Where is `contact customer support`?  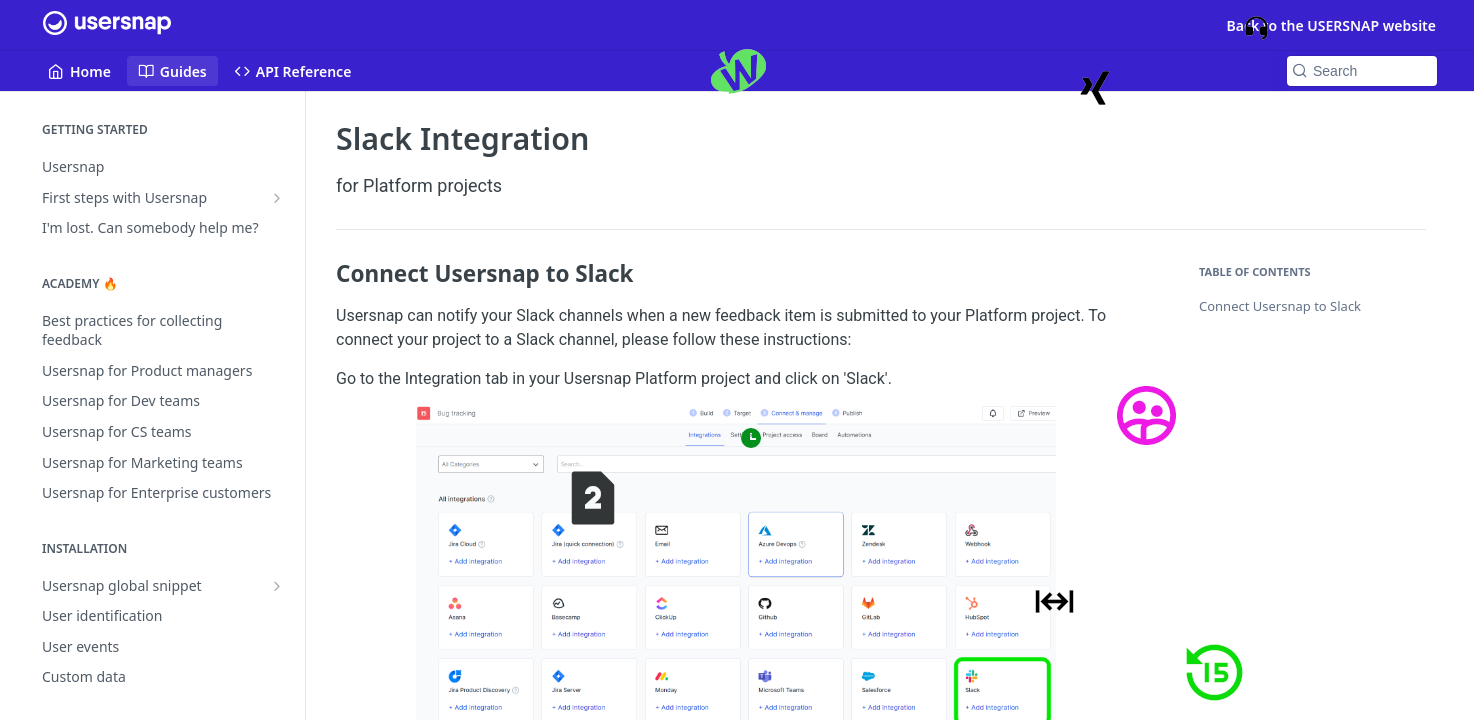 contact customer support is located at coordinates (1256, 27).